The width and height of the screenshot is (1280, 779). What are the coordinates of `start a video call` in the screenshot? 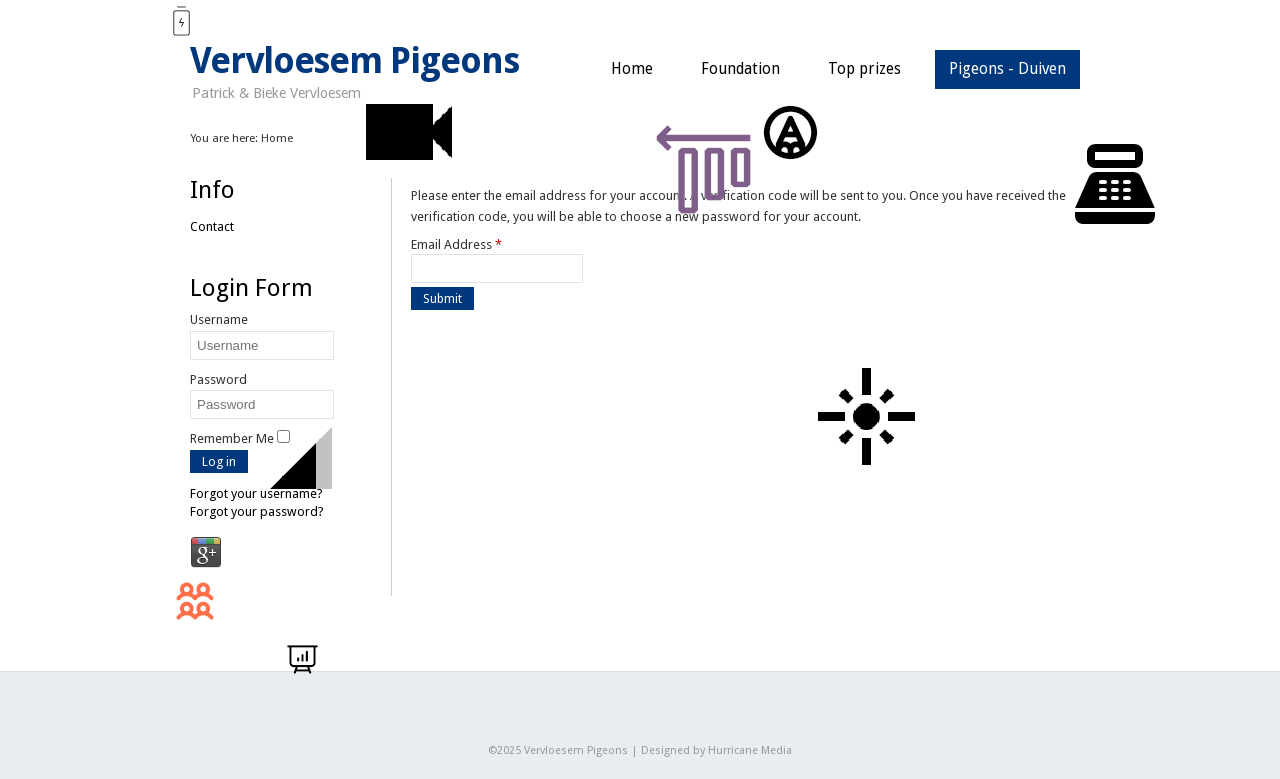 It's located at (409, 132).